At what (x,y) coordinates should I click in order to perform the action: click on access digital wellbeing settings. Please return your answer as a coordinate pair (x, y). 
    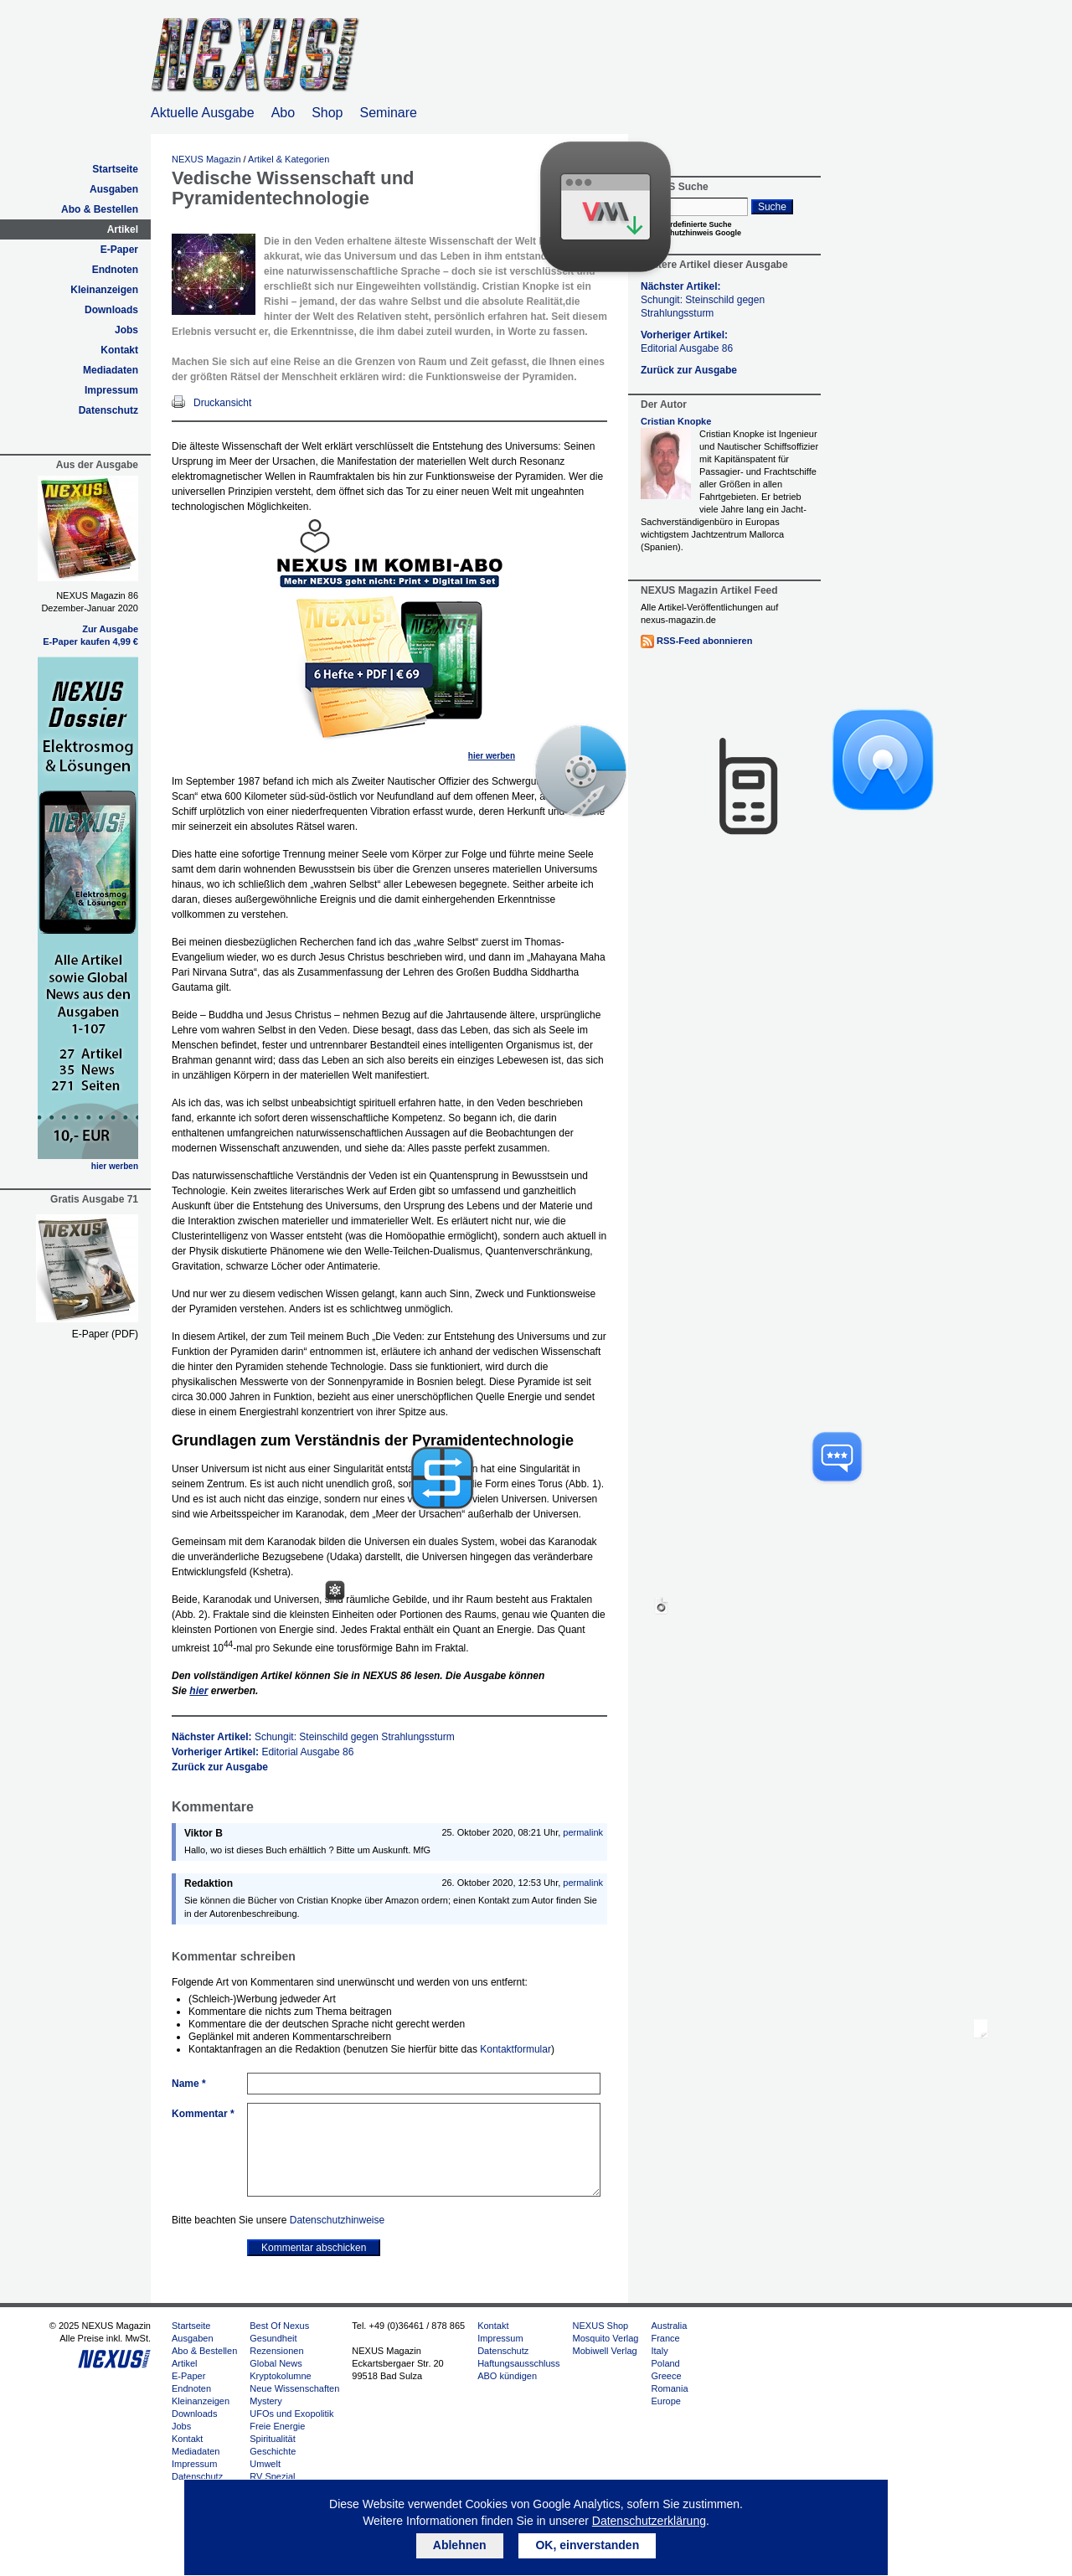
    Looking at the image, I should click on (315, 536).